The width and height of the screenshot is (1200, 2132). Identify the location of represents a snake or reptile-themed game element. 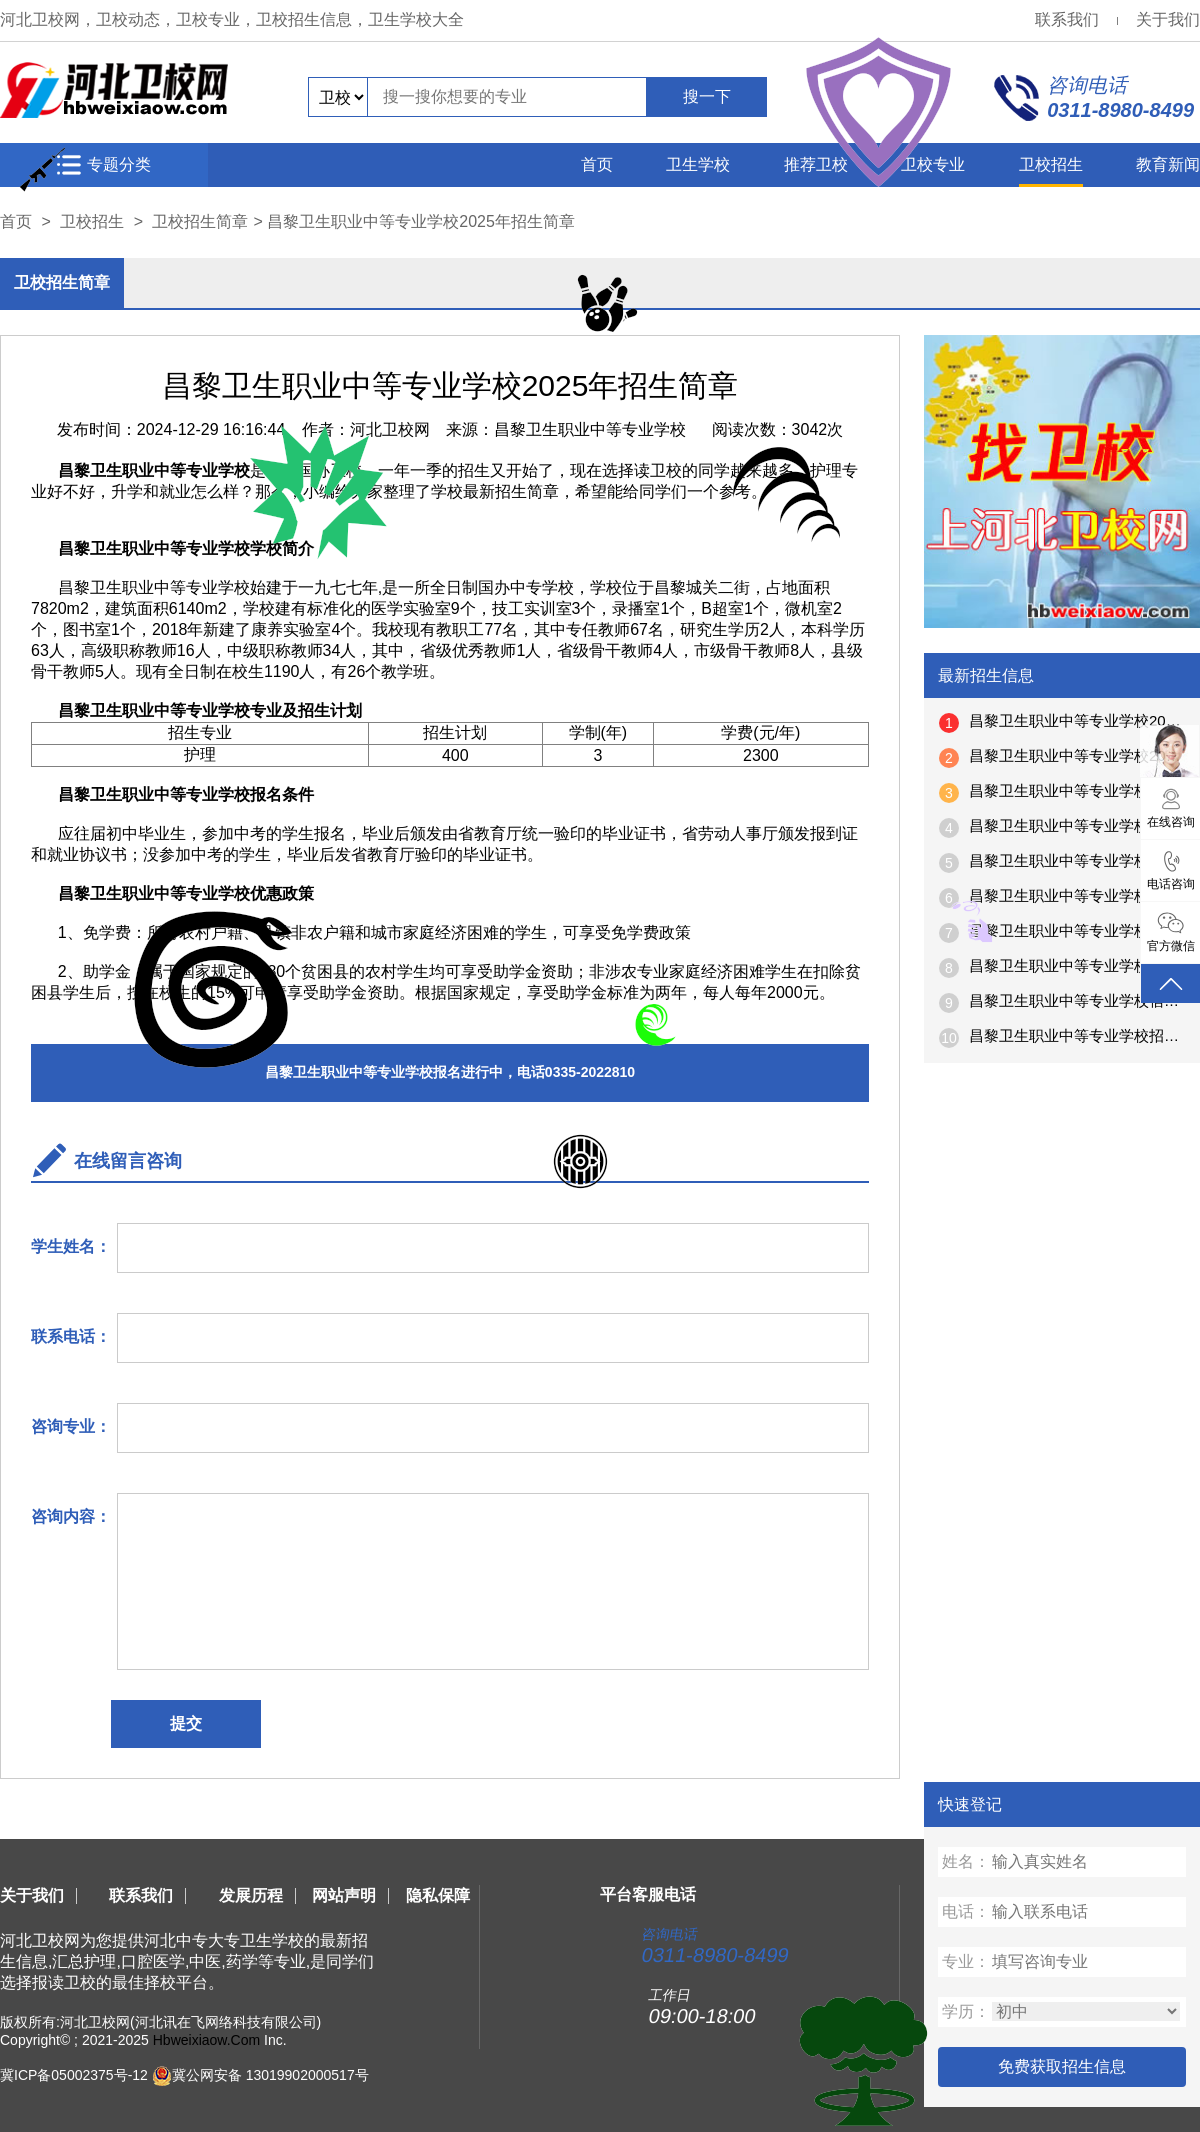
(213, 989).